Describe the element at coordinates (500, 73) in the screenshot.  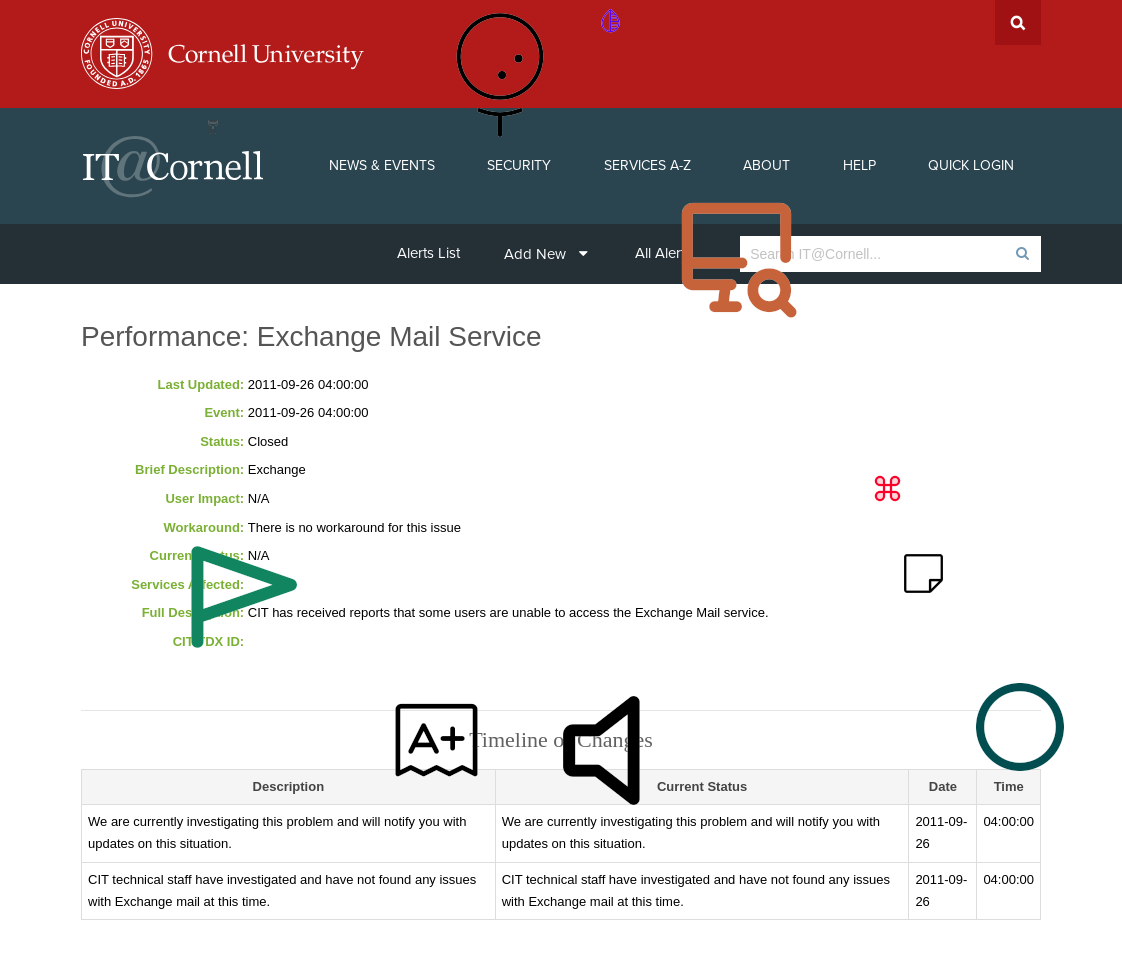
I see `access golf-related features or sports content` at that location.